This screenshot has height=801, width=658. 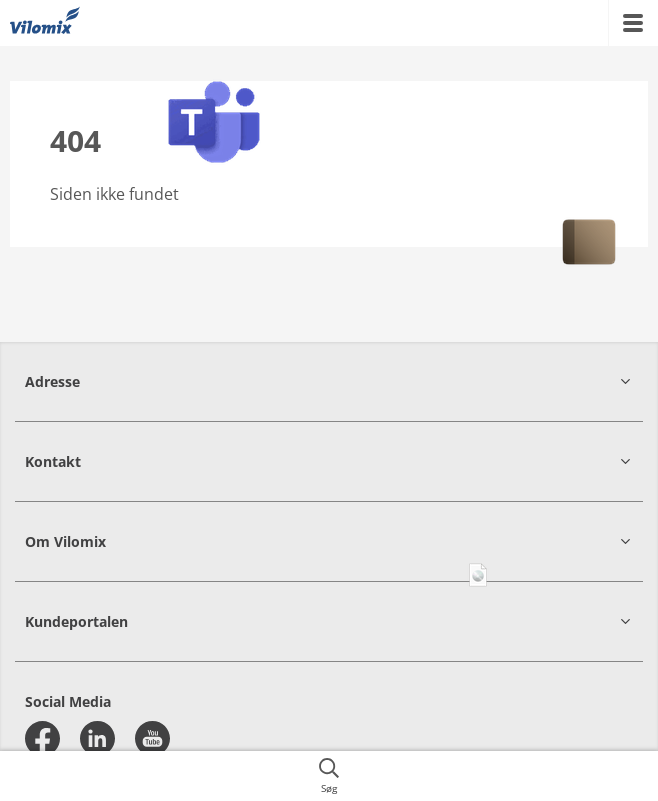 I want to click on open a disc image file, so click(x=478, y=575).